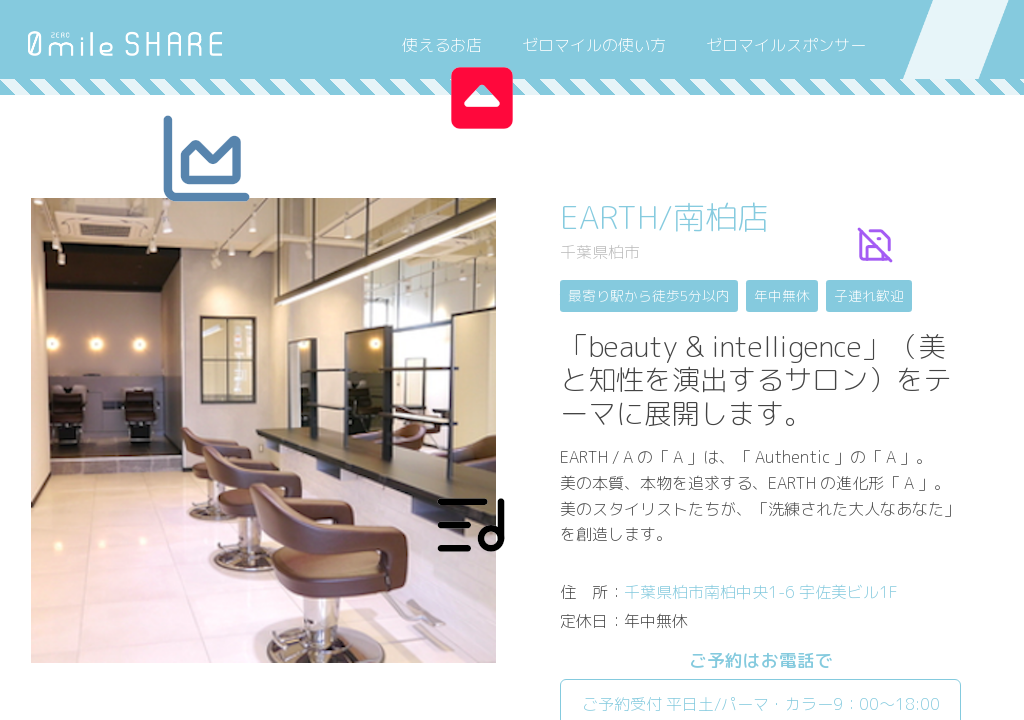  I want to click on expand content upward, so click(482, 98).